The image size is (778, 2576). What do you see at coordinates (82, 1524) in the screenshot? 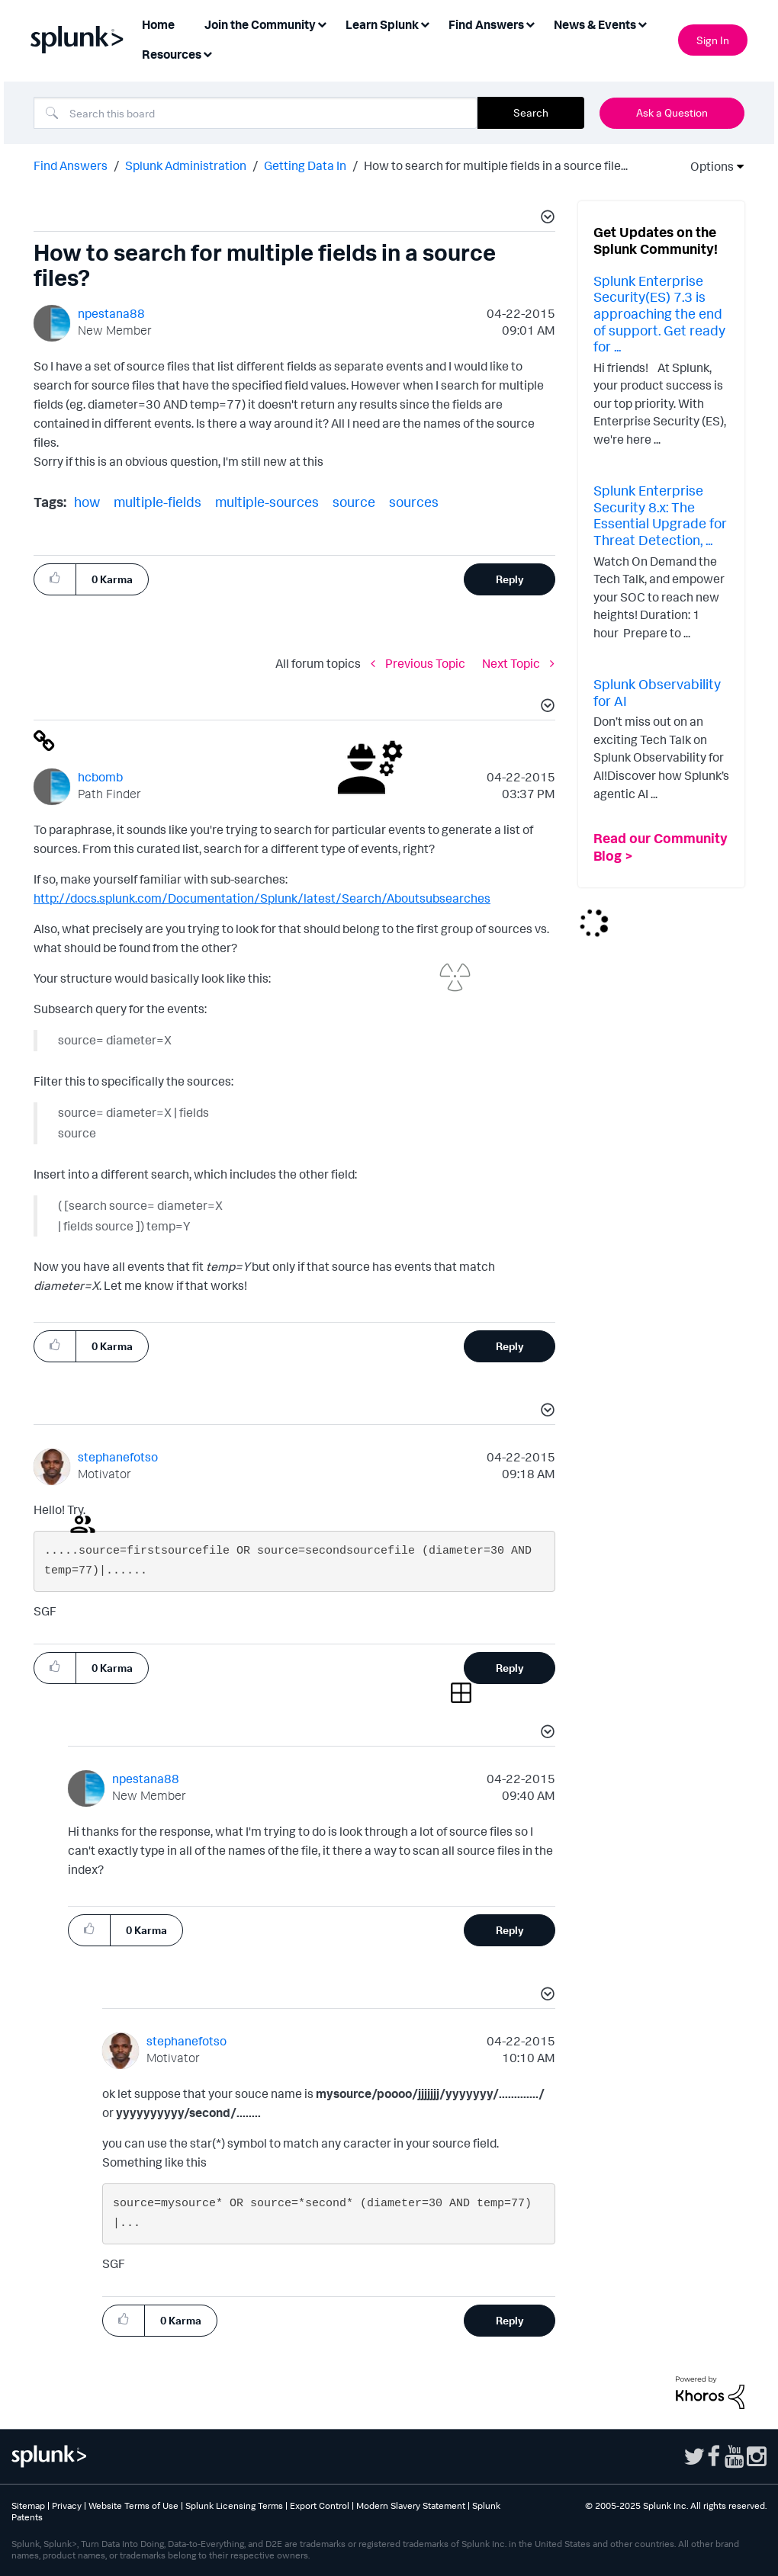
I see `view contacts or people list` at bounding box center [82, 1524].